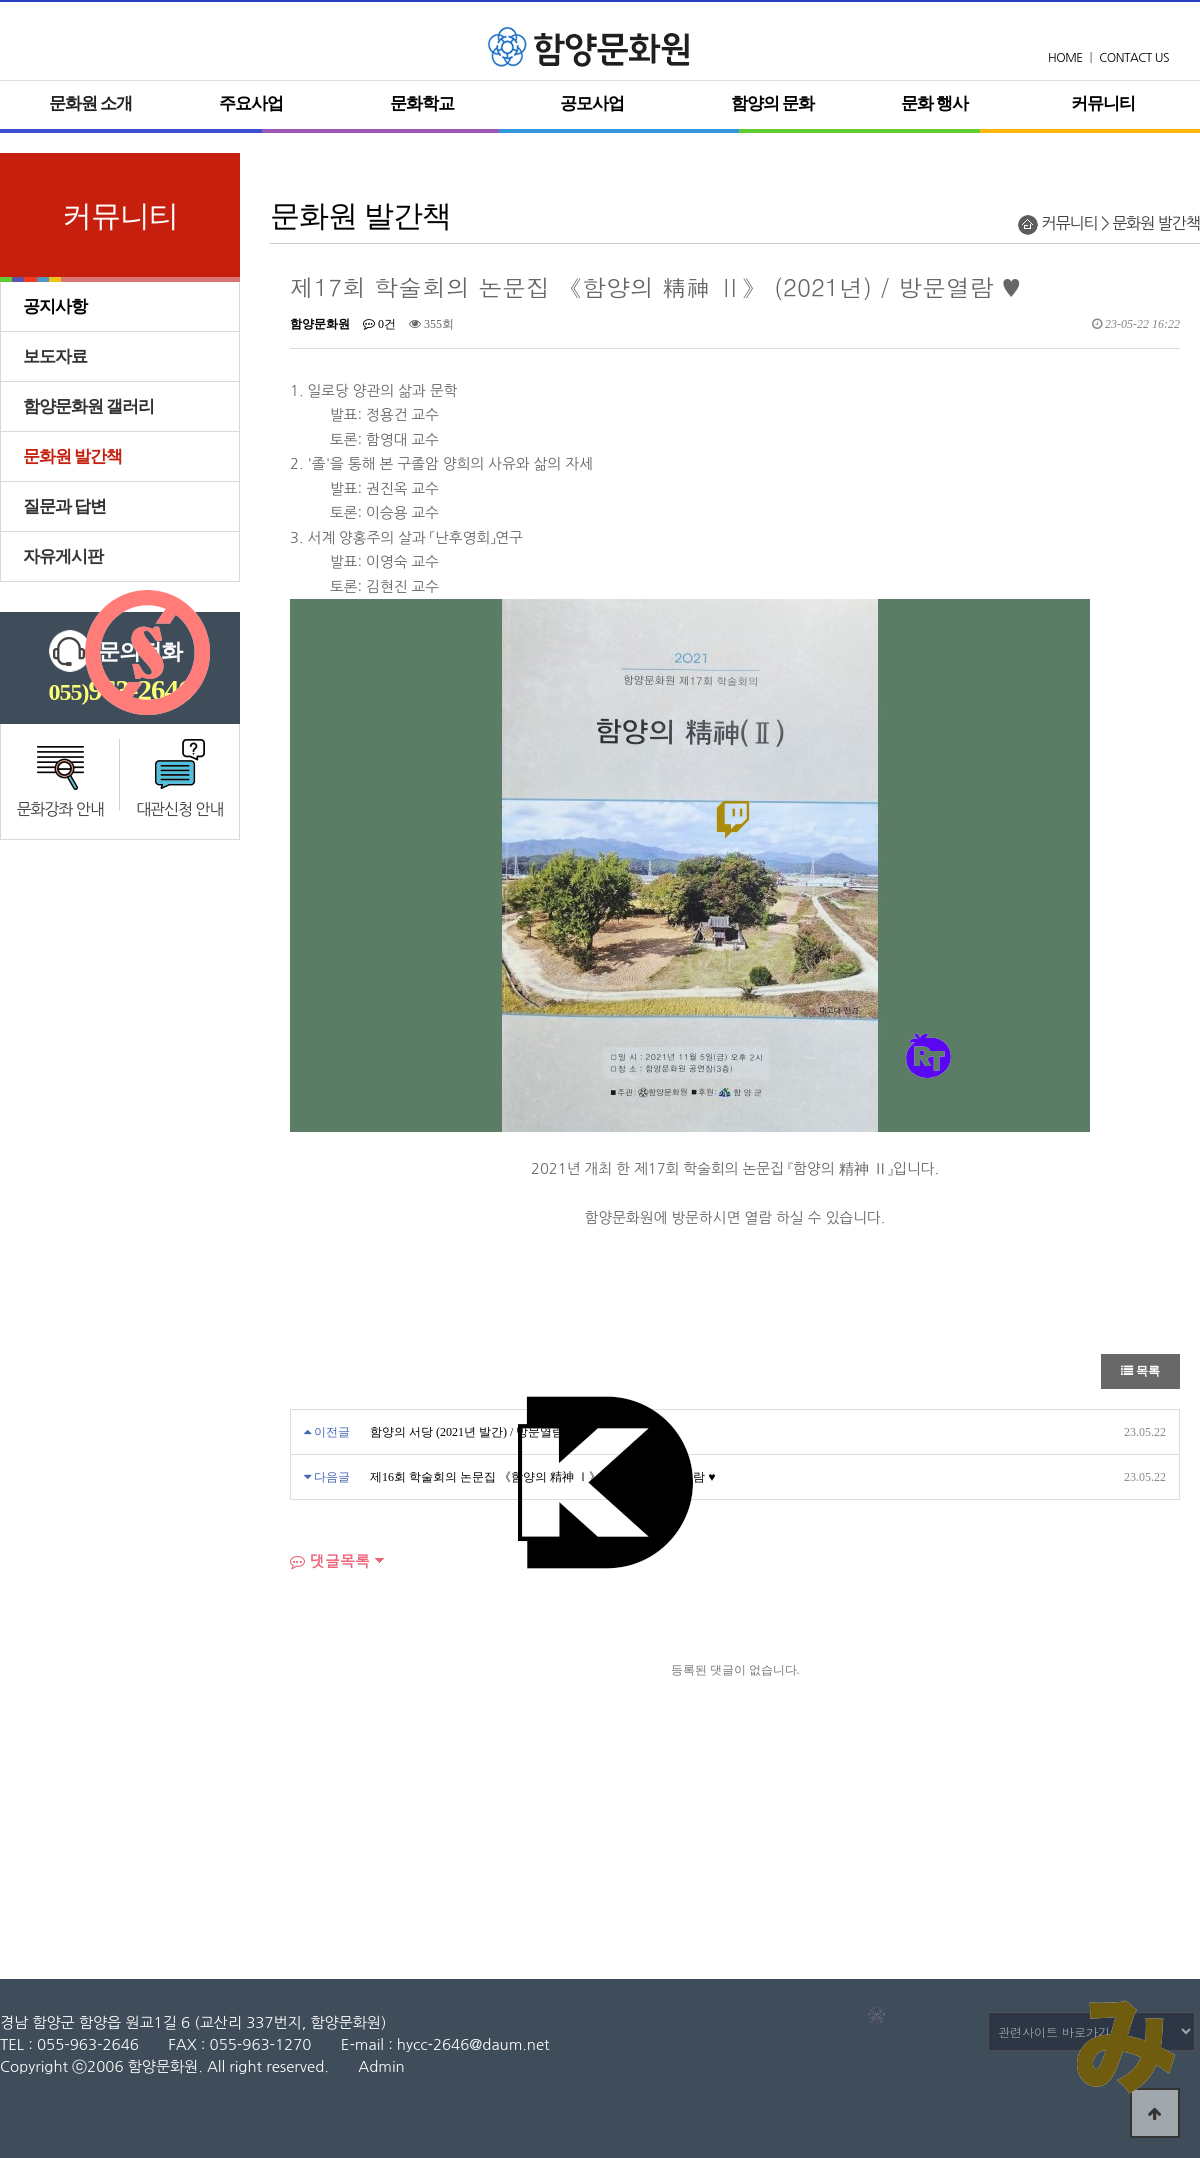  What do you see at coordinates (876, 2015) in the screenshot?
I see `link to Travis CI continuous integration service` at bounding box center [876, 2015].